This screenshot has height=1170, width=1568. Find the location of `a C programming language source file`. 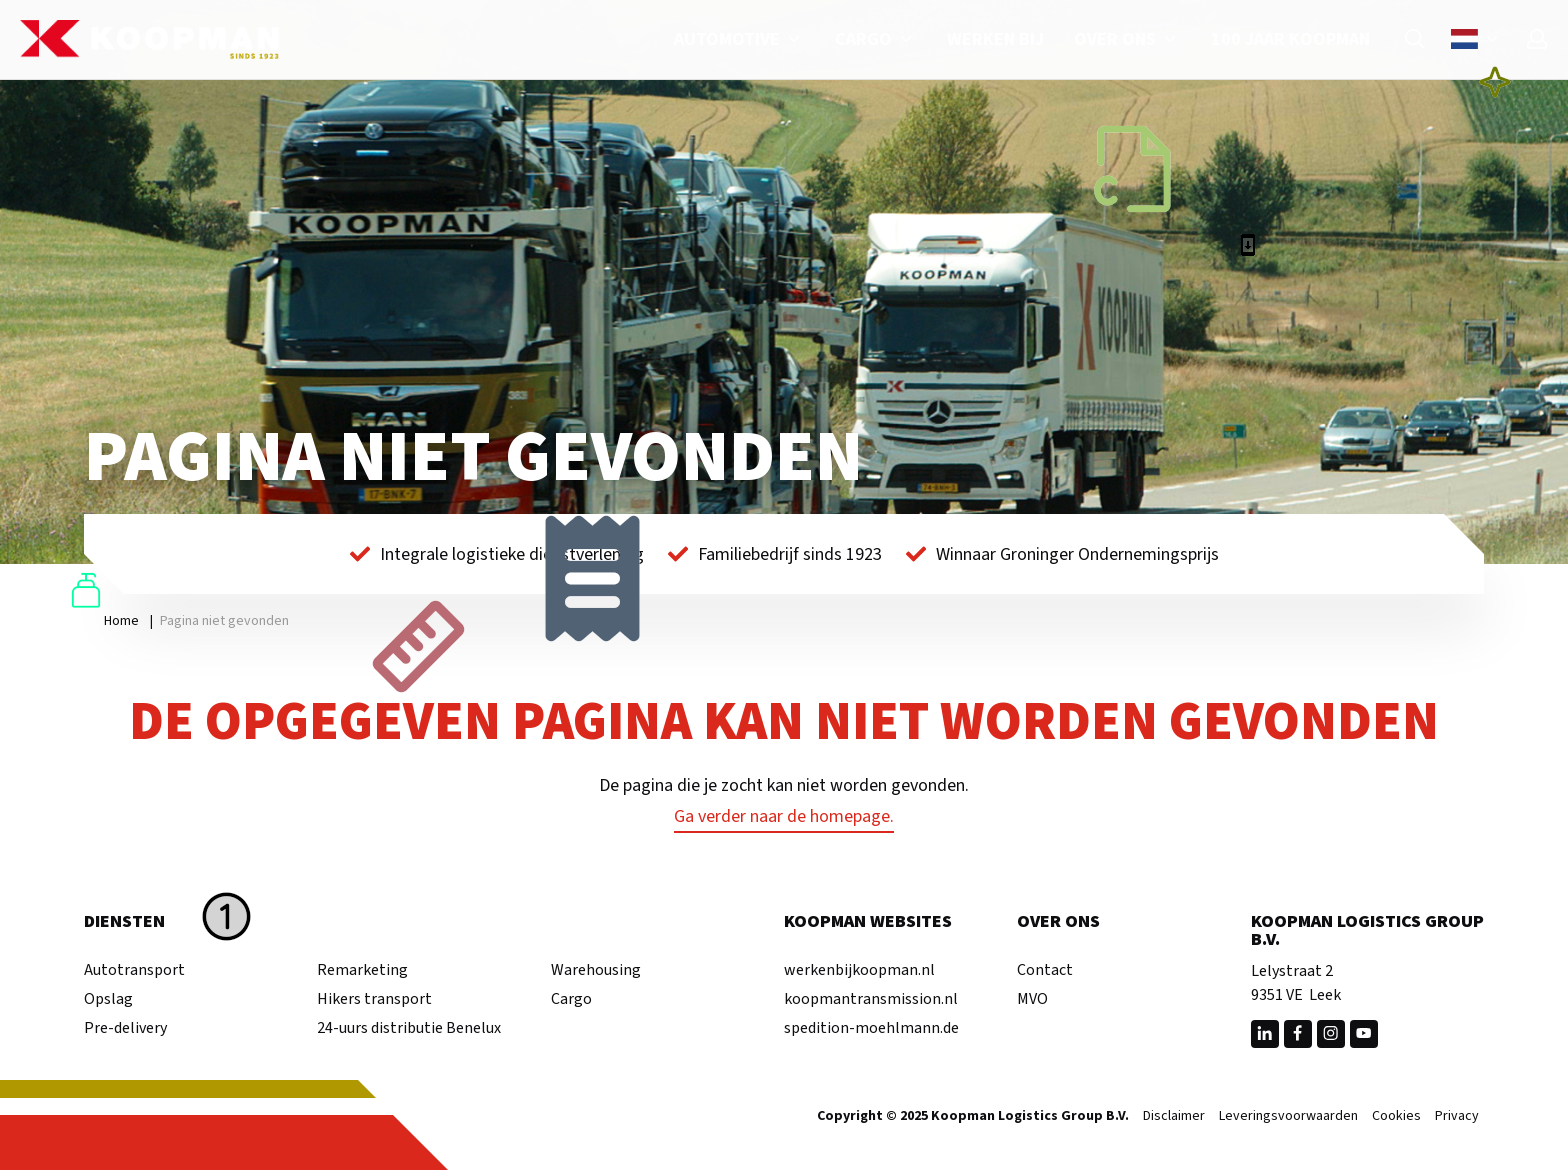

a C programming language source file is located at coordinates (1134, 169).